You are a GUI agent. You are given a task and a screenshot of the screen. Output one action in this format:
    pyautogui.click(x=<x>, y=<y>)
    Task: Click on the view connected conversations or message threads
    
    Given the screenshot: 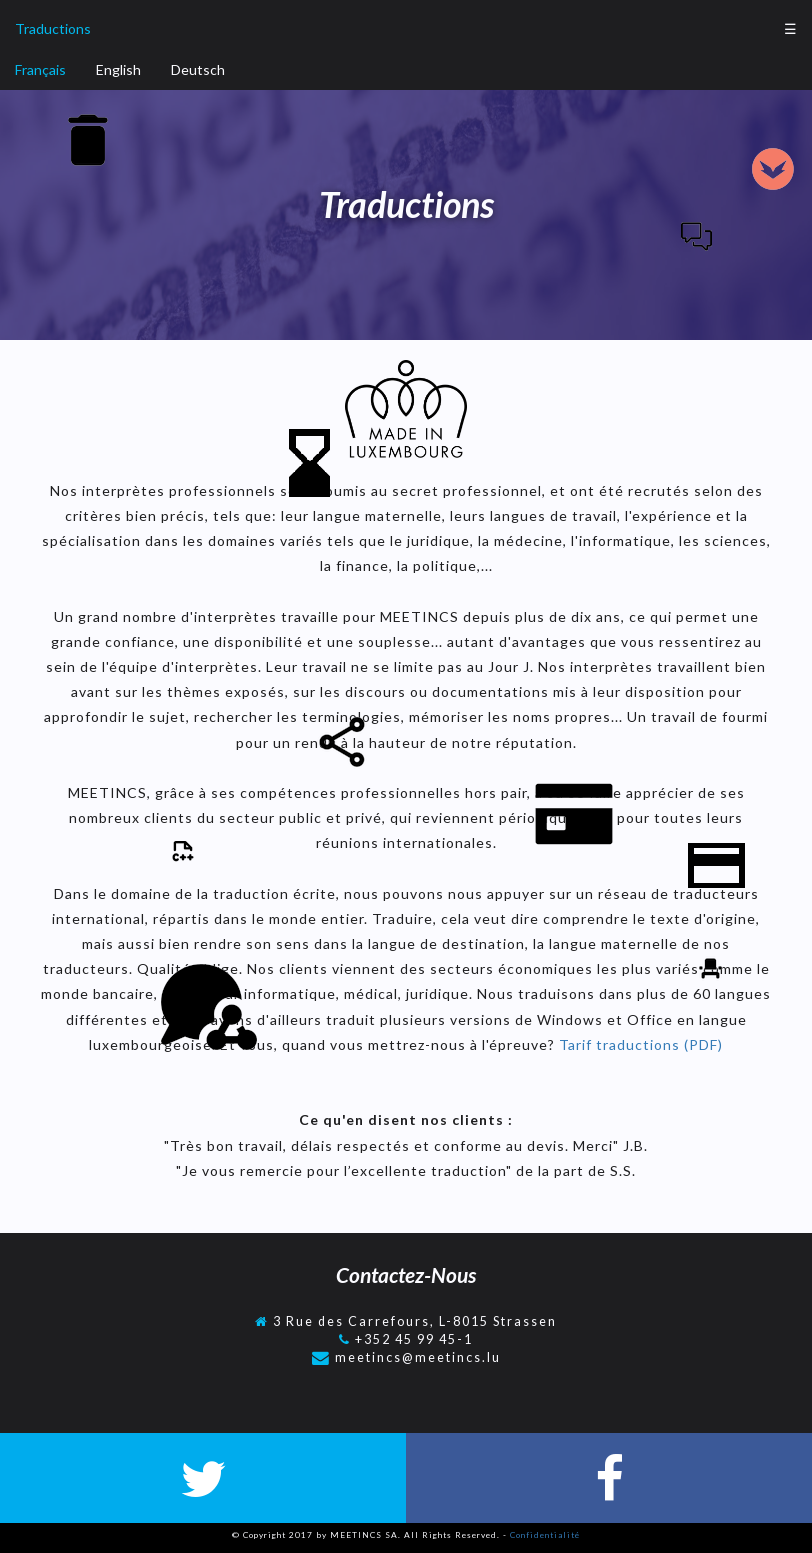 What is the action you would take?
    pyautogui.click(x=206, y=1004)
    